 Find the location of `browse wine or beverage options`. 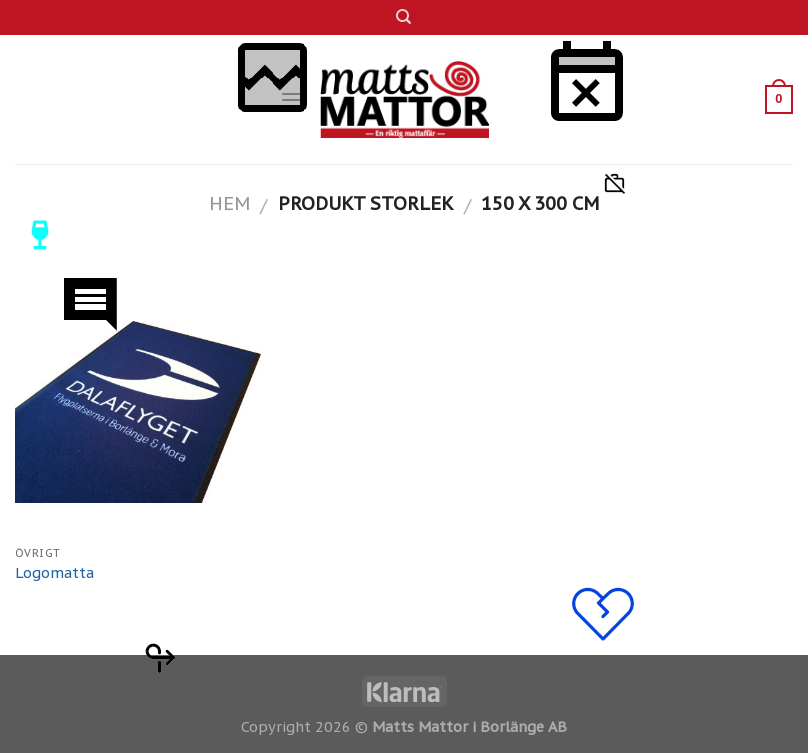

browse wine or beverage options is located at coordinates (40, 234).